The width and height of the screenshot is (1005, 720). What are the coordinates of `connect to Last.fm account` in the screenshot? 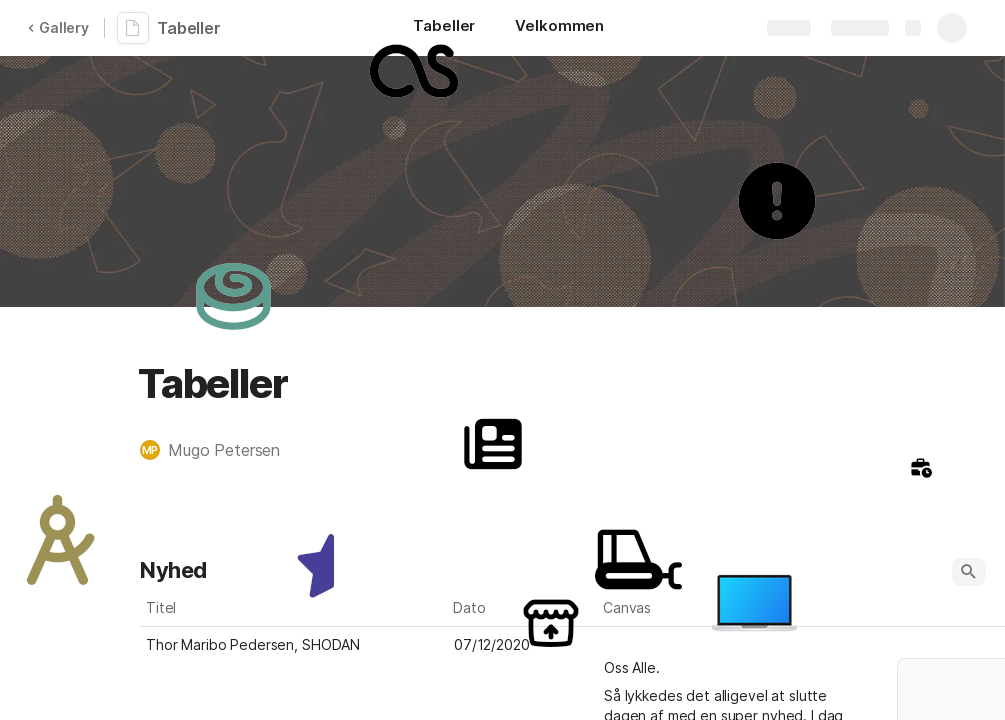 It's located at (414, 71).